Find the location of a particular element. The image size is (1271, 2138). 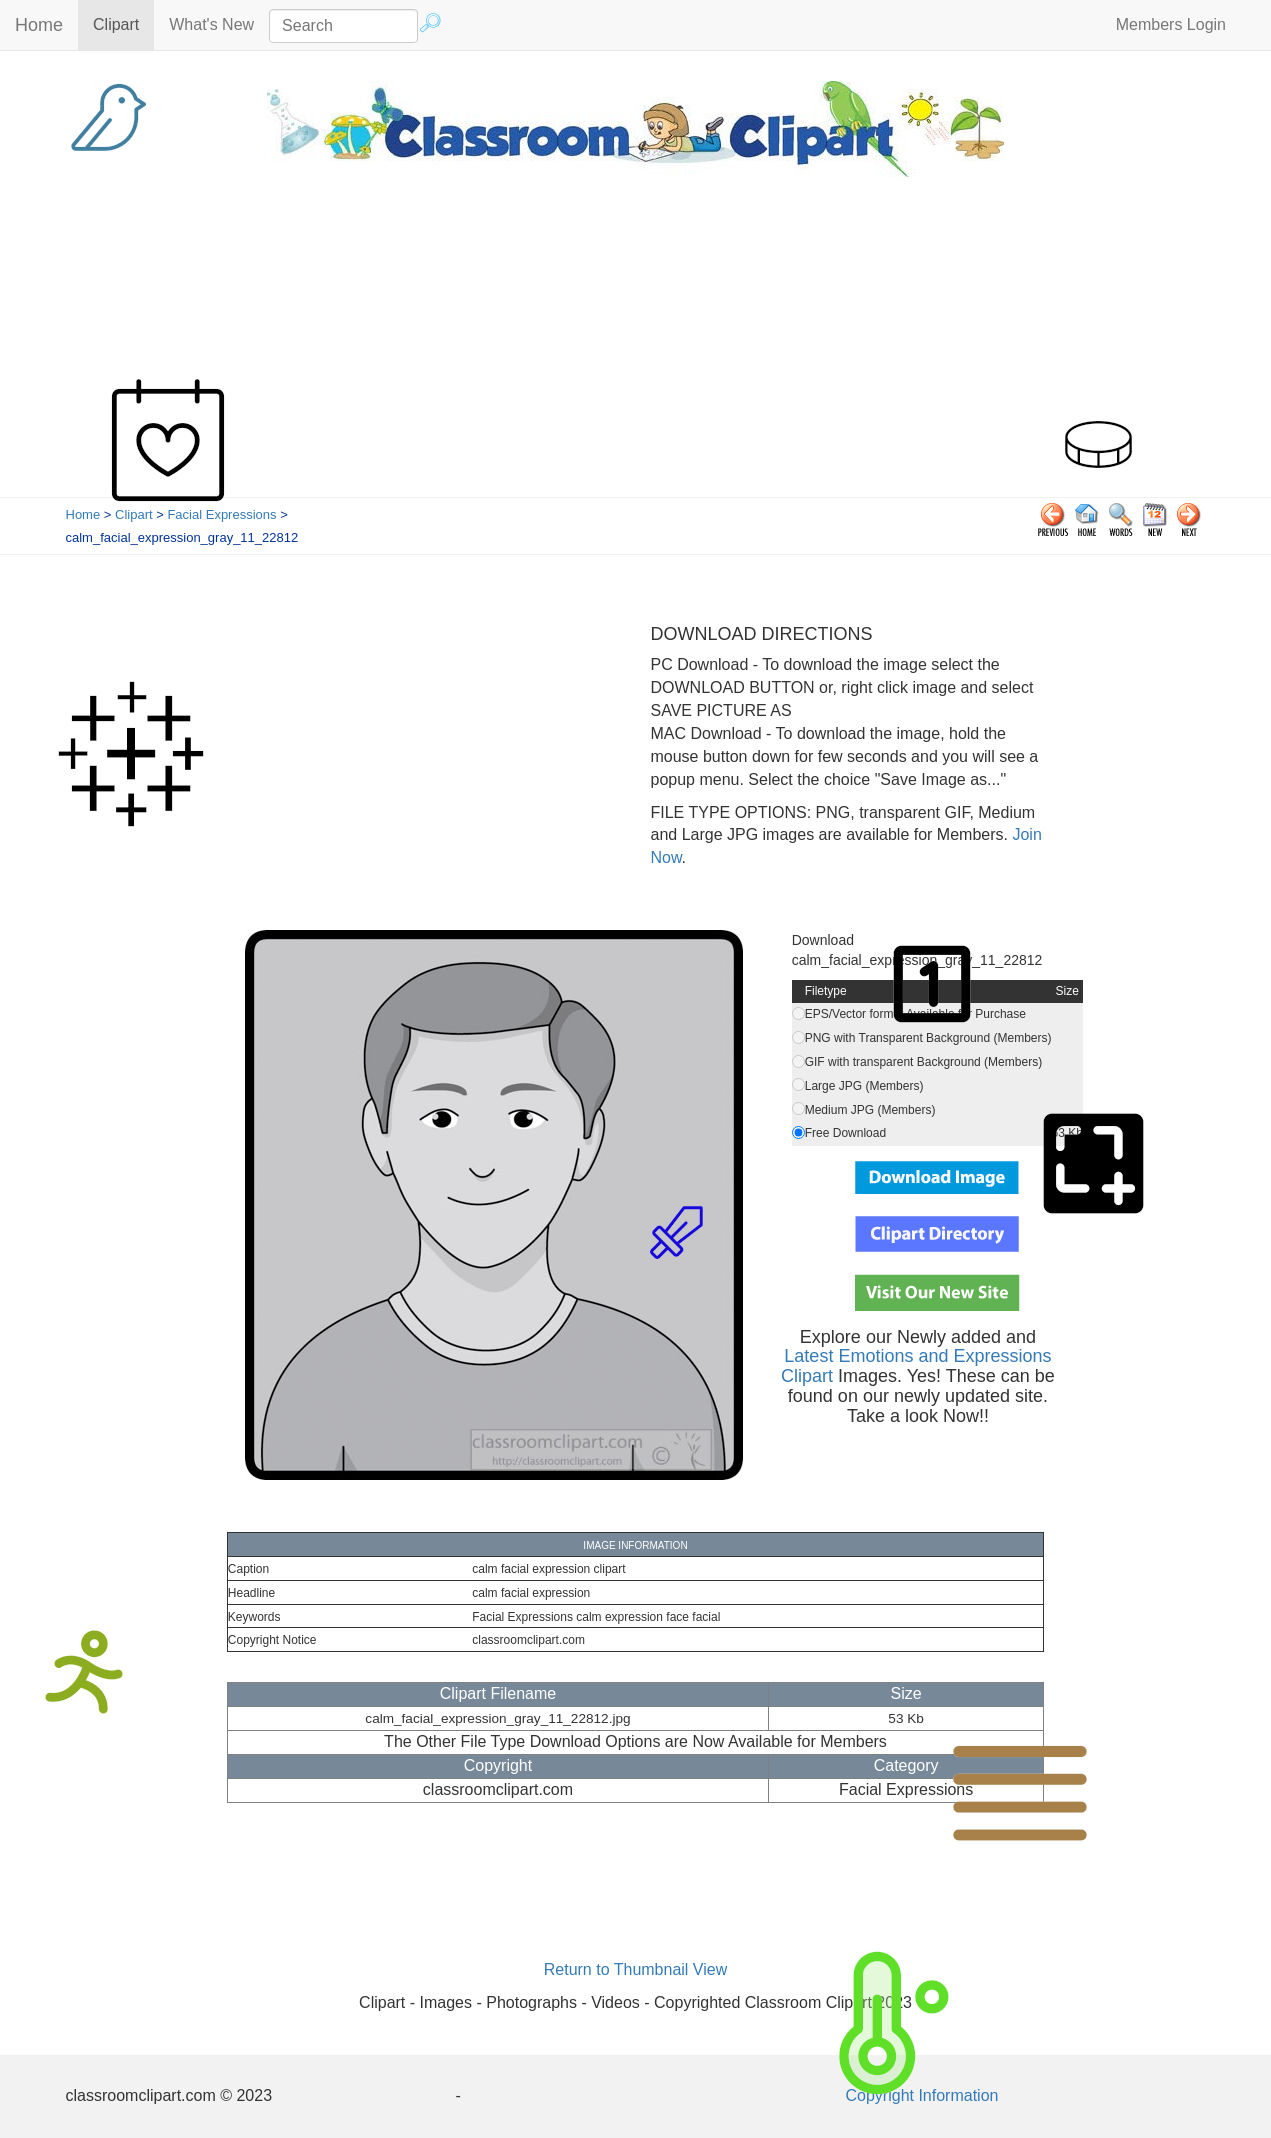

access twitter or social media sharing is located at coordinates (110, 120).